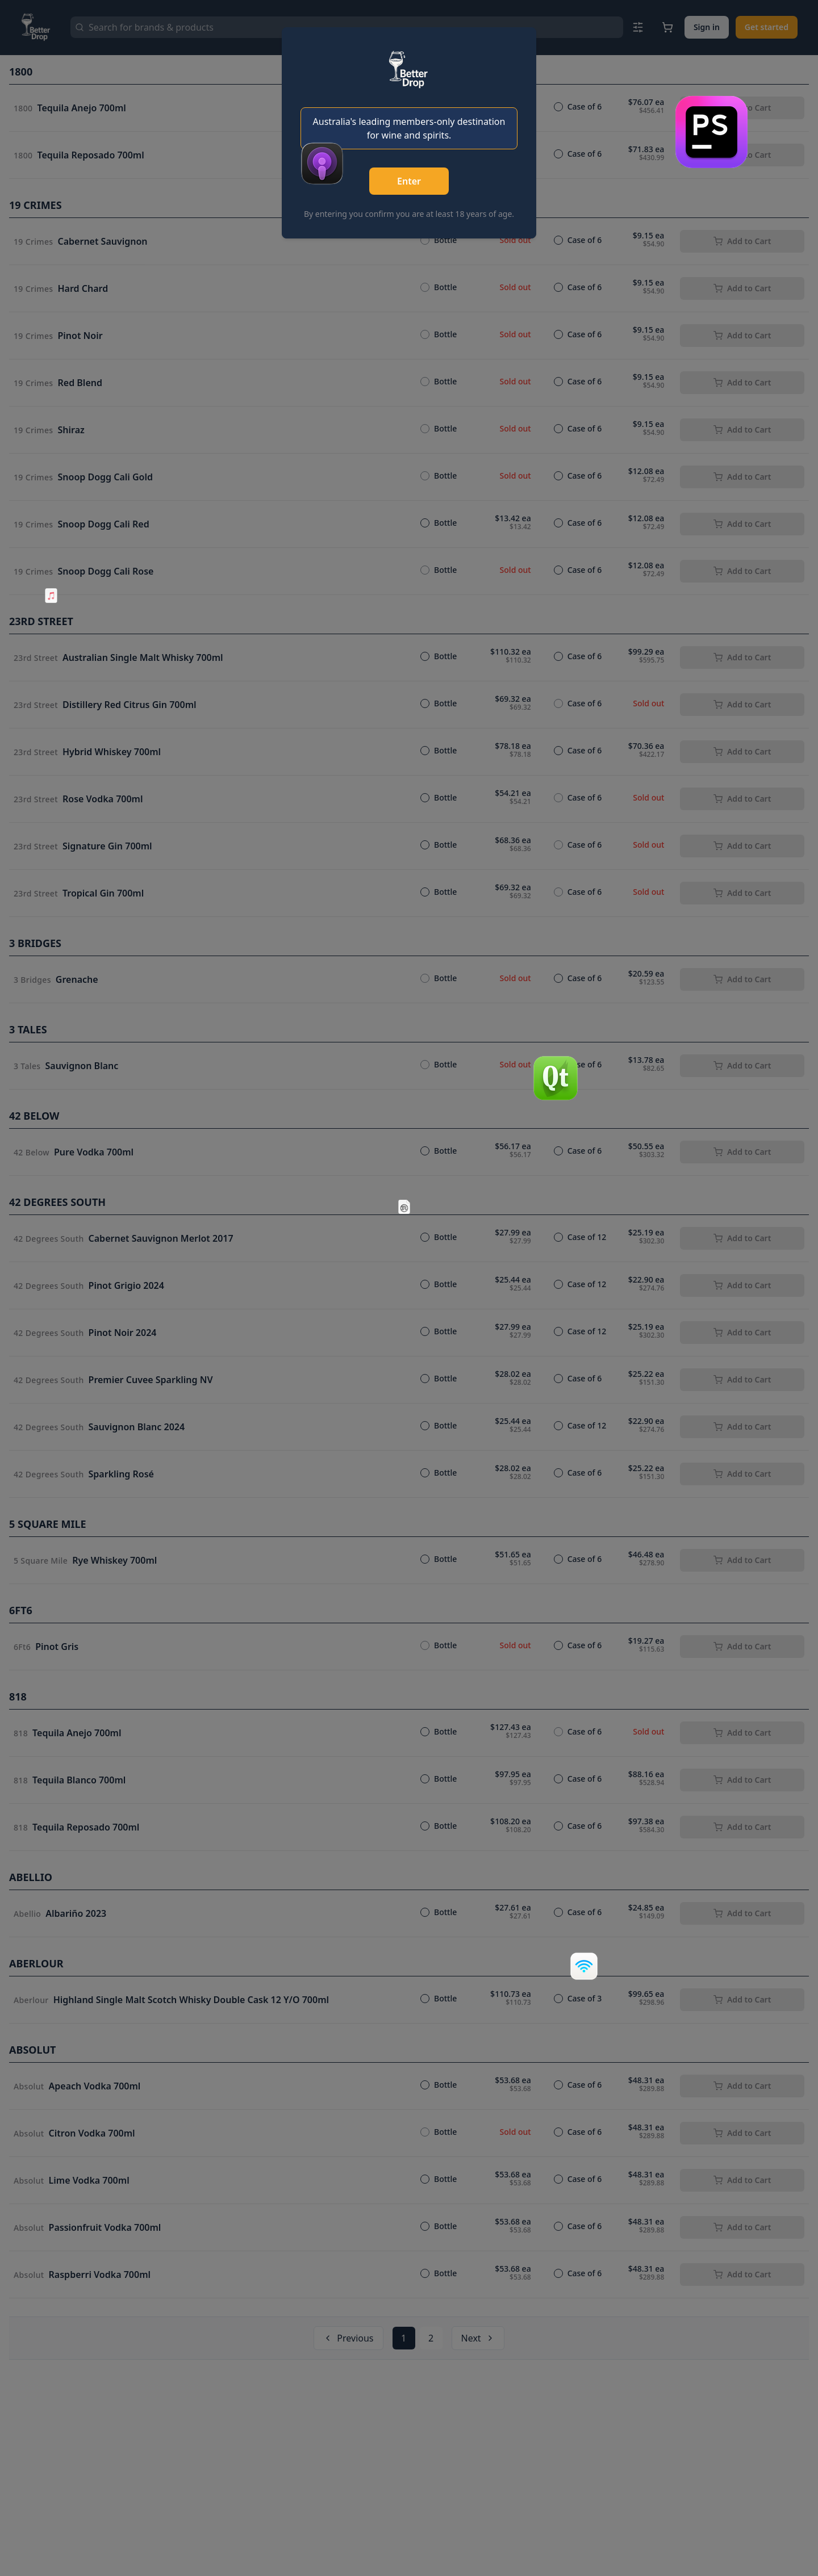 The image size is (818, 2576). Describe the element at coordinates (711, 132) in the screenshot. I see `open phpstorm ide` at that location.